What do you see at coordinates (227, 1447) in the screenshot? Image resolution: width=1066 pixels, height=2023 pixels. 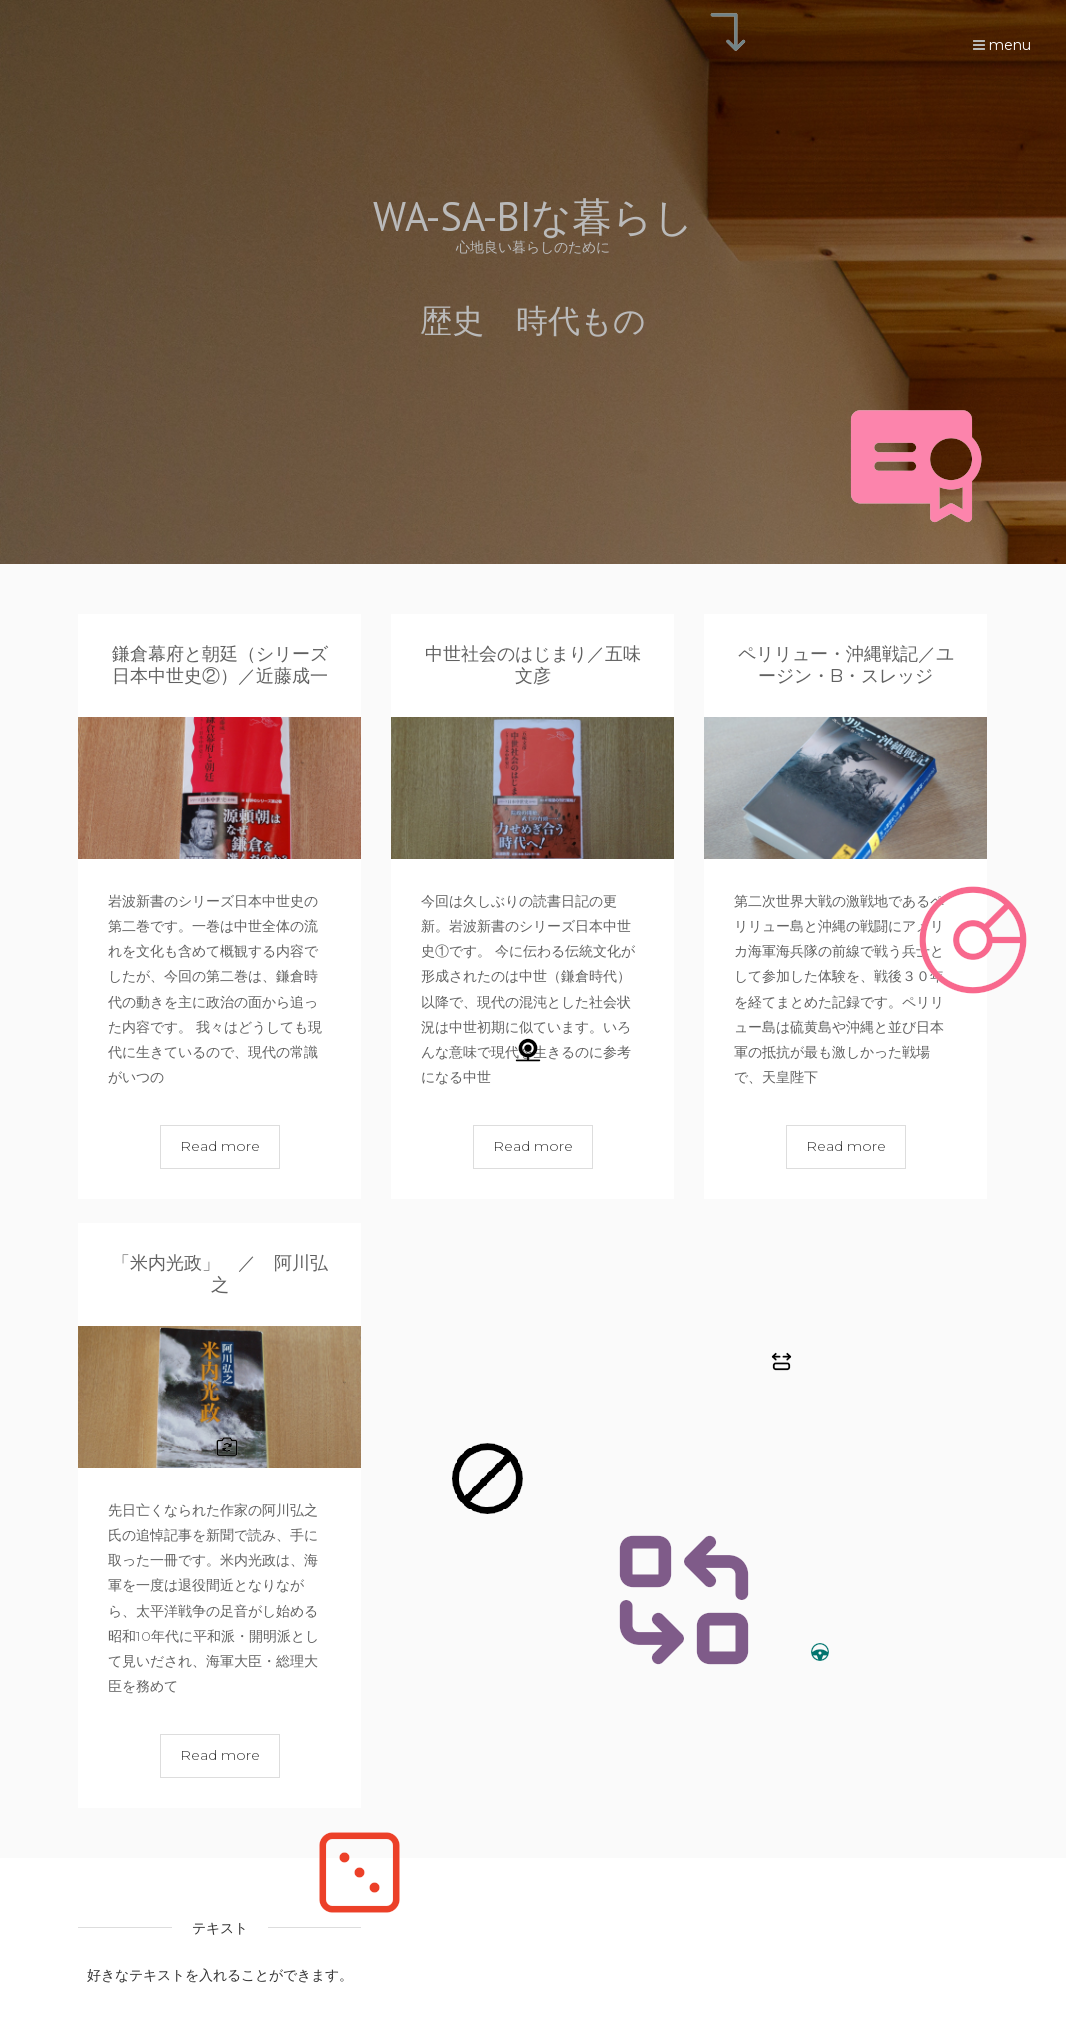 I see `switch between front and rear camera` at bounding box center [227, 1447].